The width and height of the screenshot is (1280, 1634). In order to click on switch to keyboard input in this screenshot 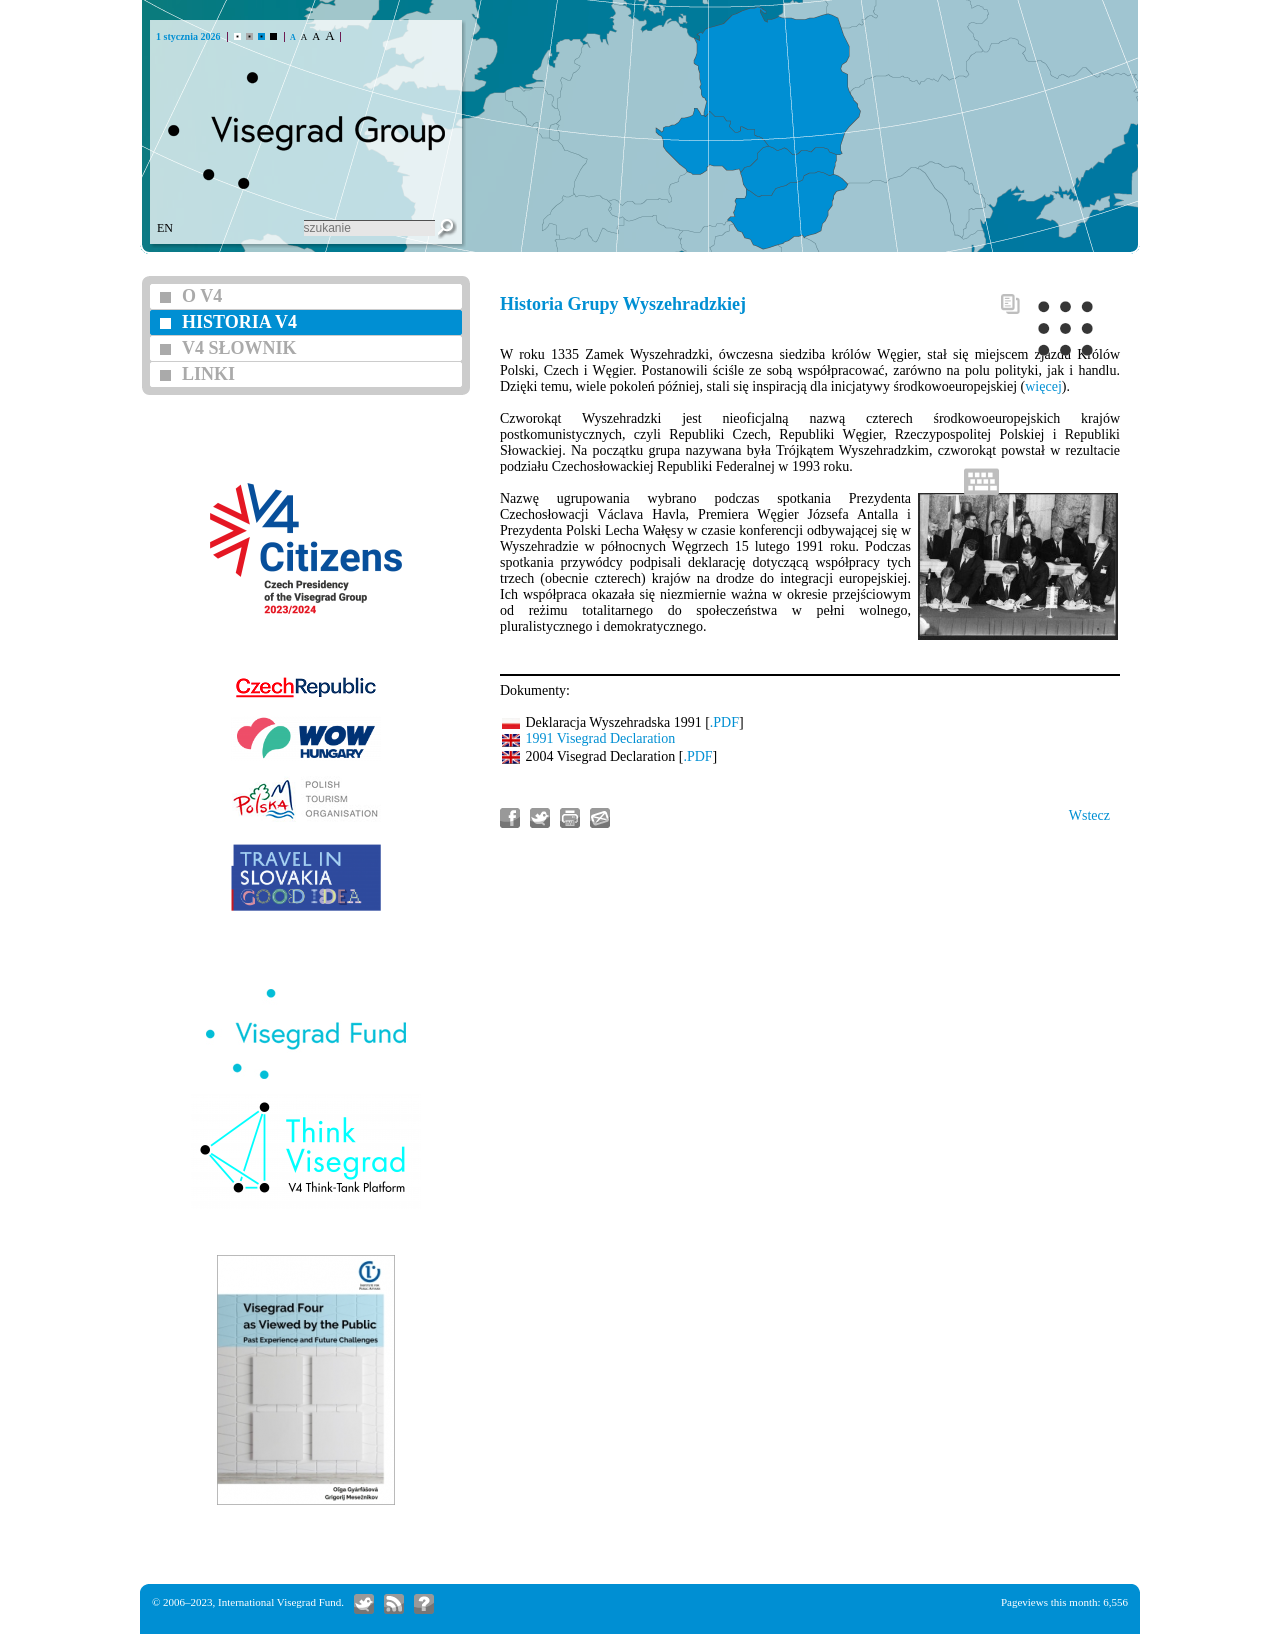, I will do `click(981, 481)`.